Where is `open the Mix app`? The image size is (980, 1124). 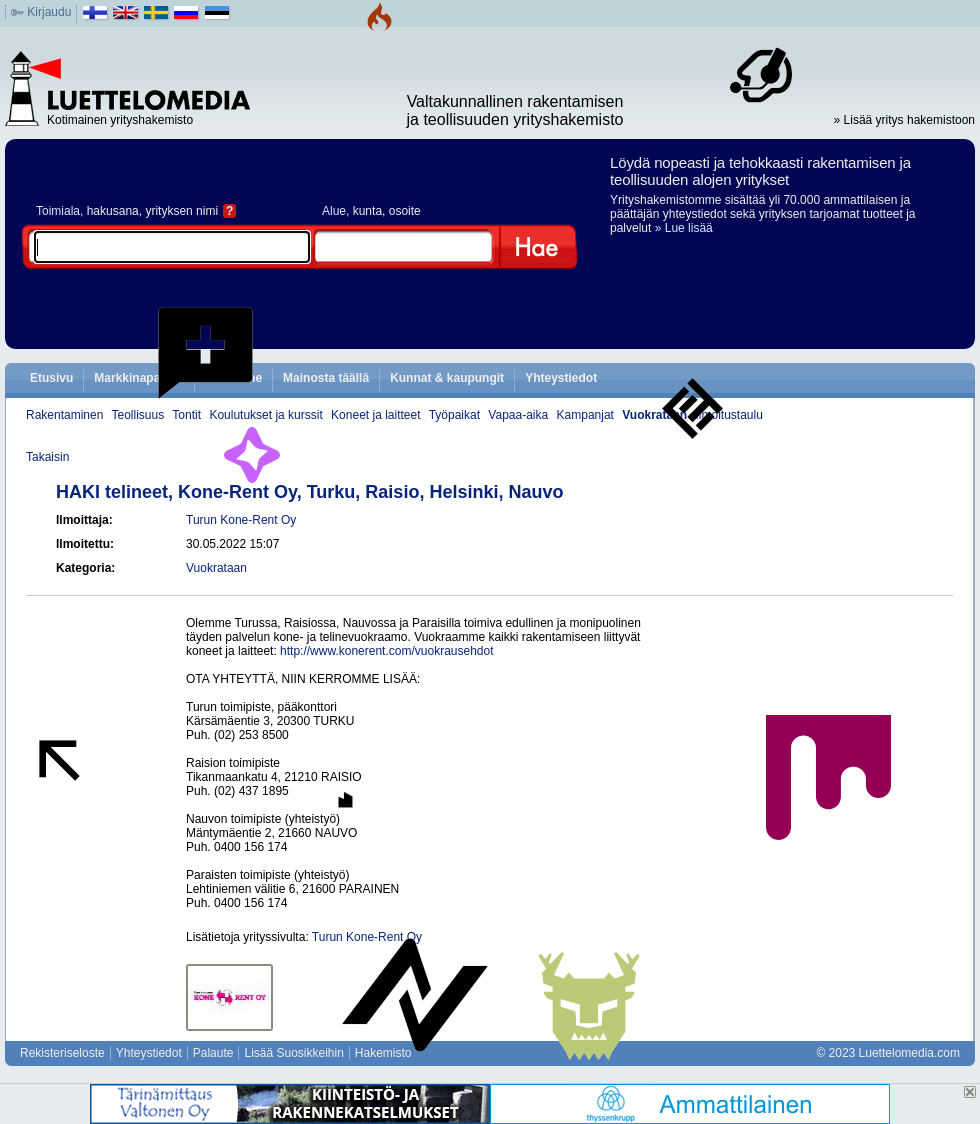 open the Mix app is located at coordinates (828, 777).